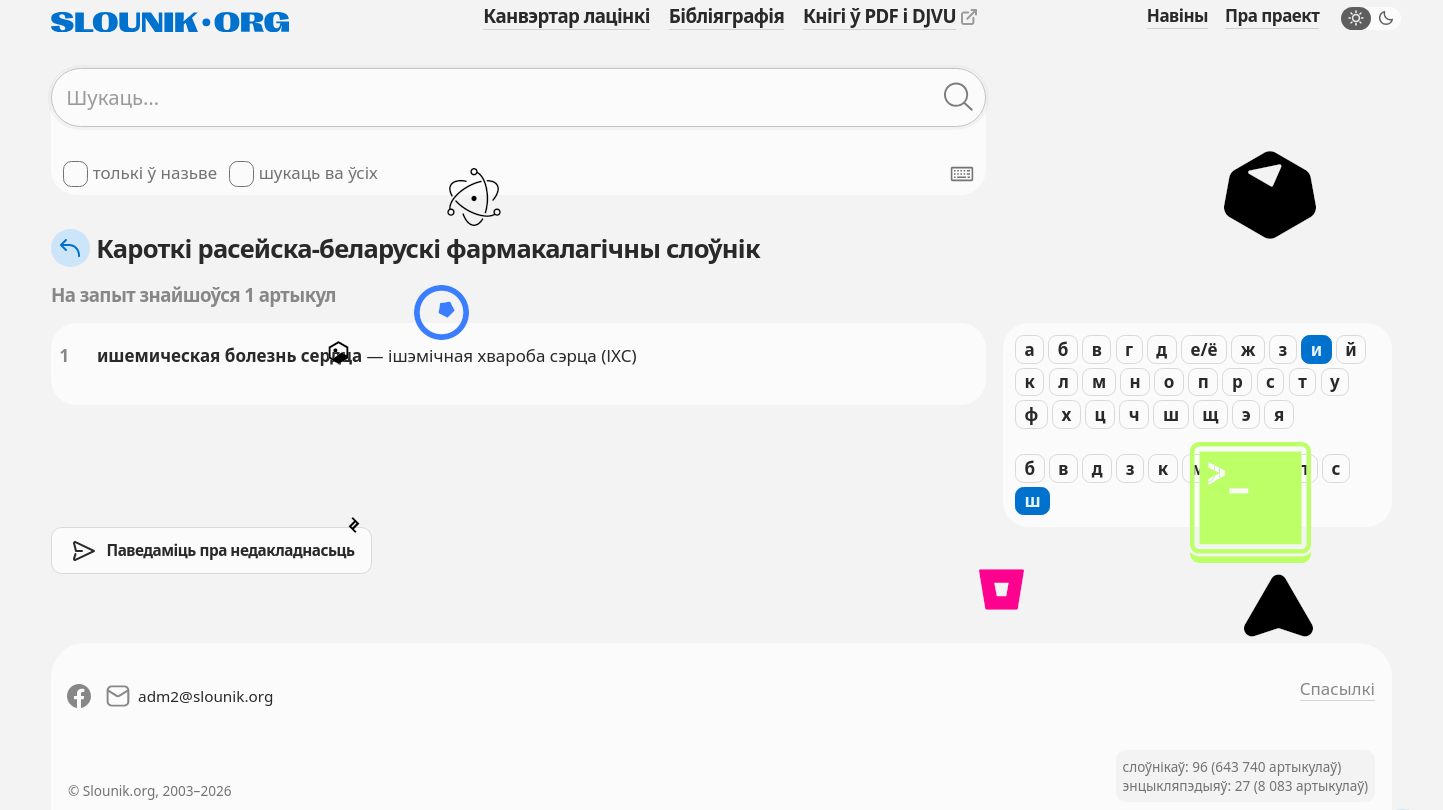 This screenshot has height=810, width=1443. What do you see at coordinates (1270, 195) in the screenshot?
I see `open RunKit node.js playground` at bounding box center [1270, 195].